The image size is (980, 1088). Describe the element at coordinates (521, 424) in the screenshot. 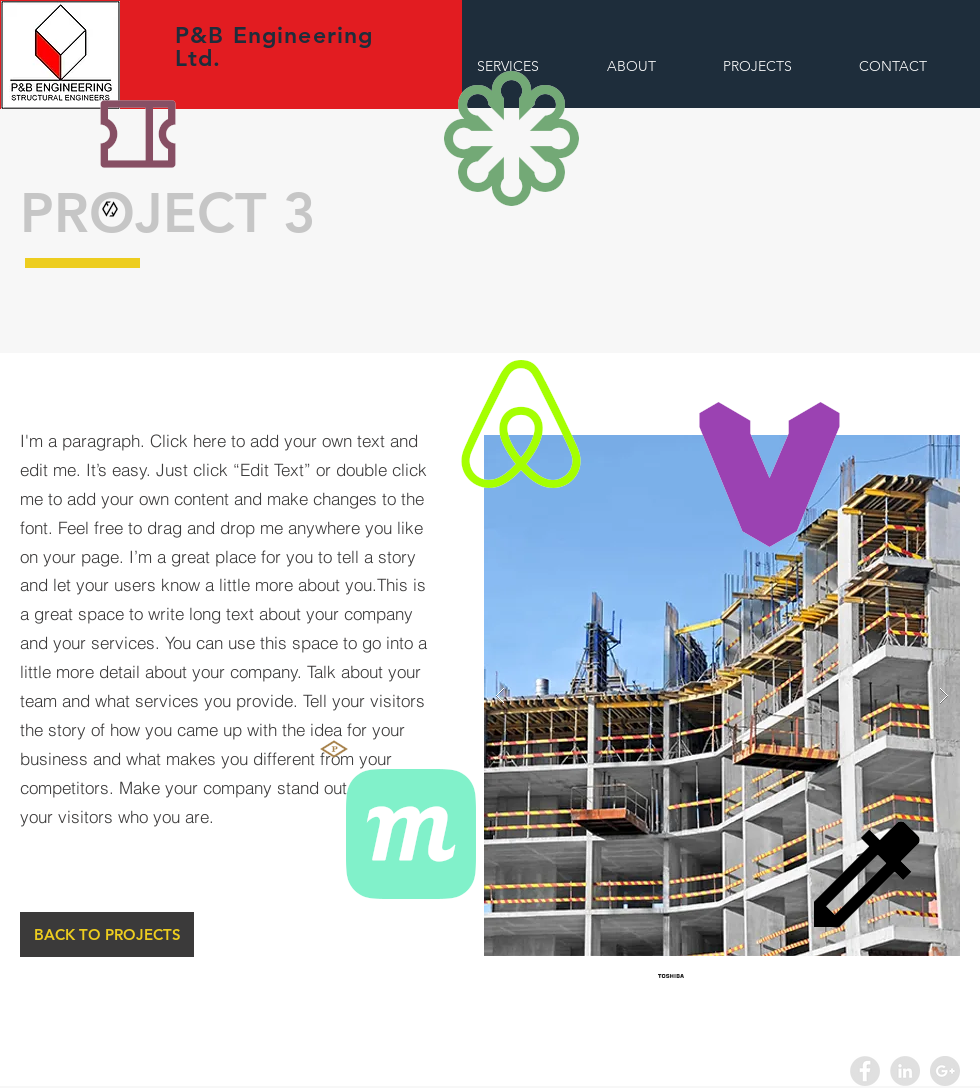

I see `open the Airbnb app` at that location.